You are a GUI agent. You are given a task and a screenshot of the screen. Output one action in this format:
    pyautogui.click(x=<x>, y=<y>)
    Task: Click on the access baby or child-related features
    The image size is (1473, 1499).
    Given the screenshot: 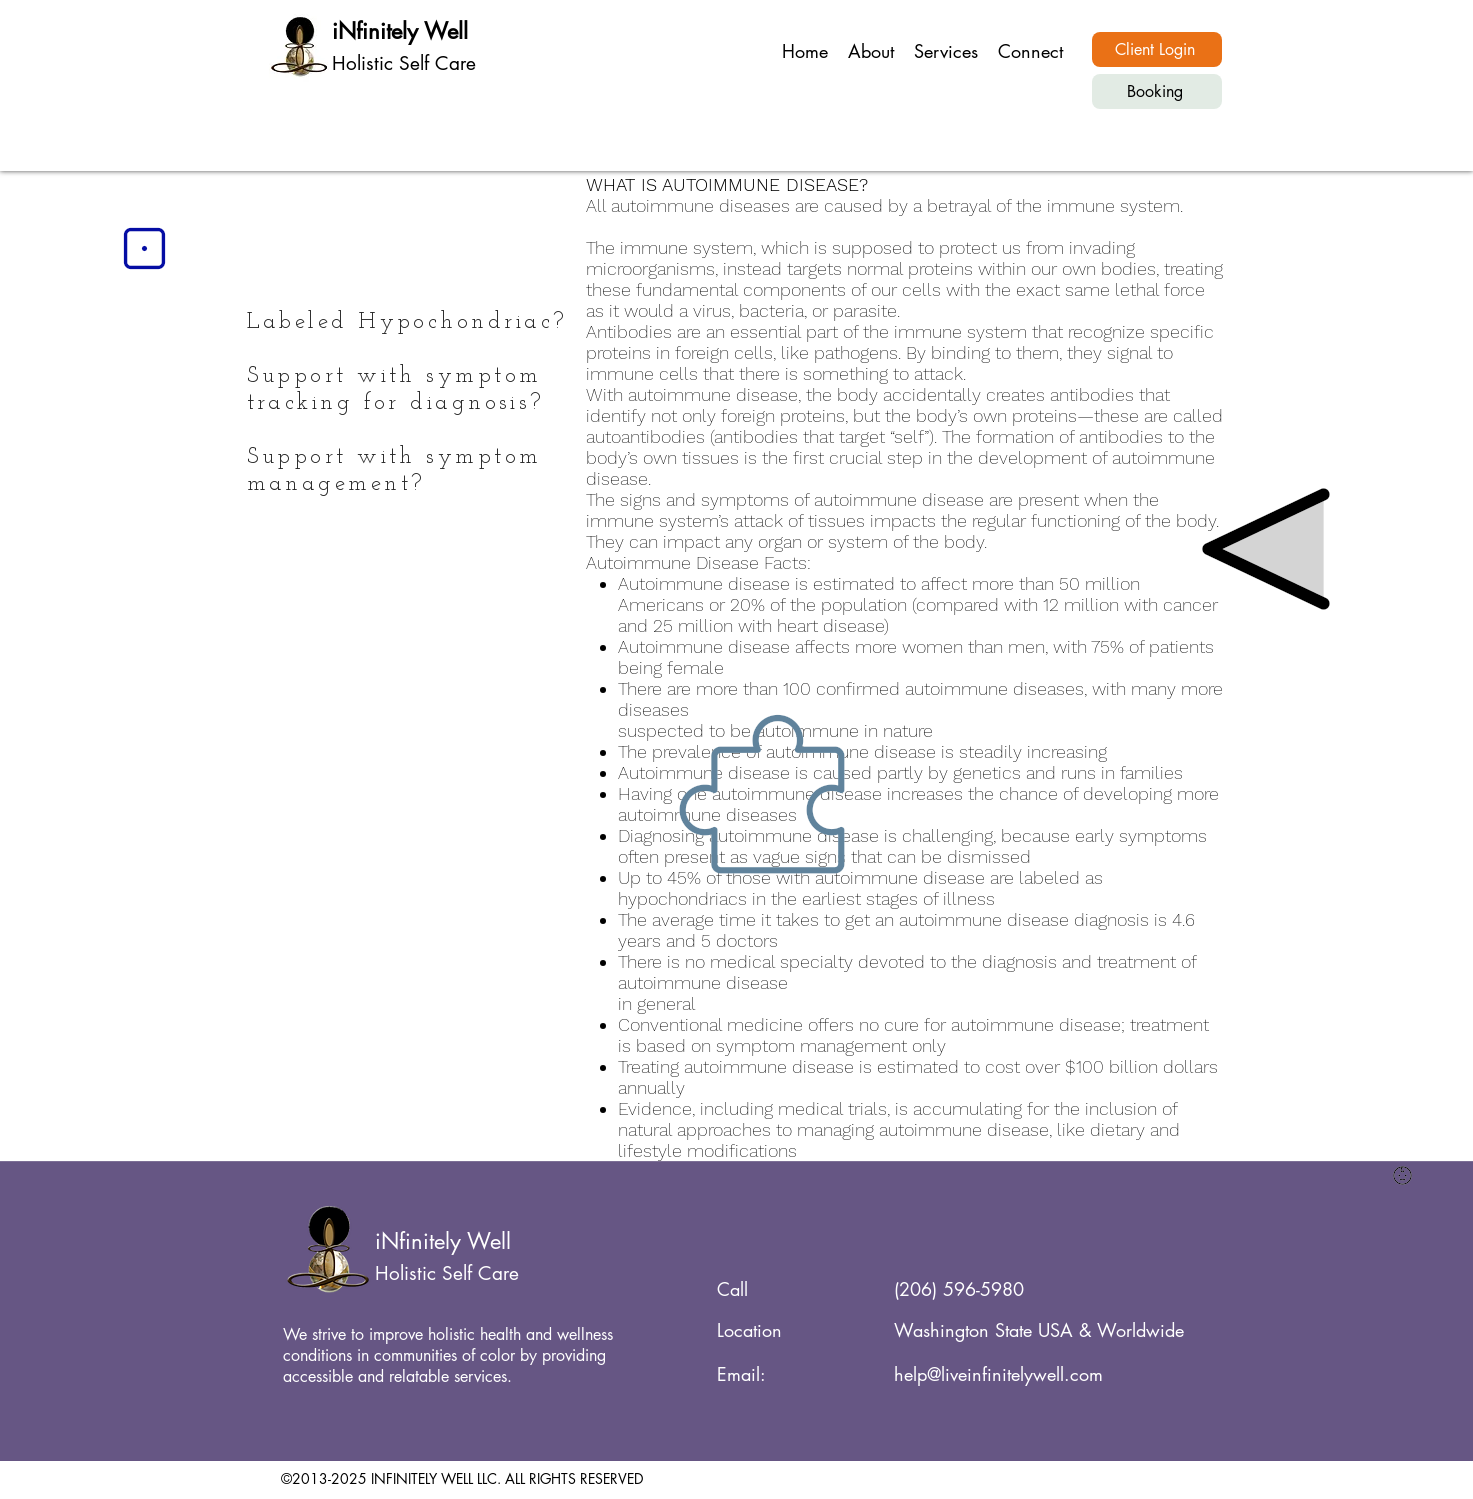 What is the action you would take?
    pyautogui.click(x=1402, y=1175)
    